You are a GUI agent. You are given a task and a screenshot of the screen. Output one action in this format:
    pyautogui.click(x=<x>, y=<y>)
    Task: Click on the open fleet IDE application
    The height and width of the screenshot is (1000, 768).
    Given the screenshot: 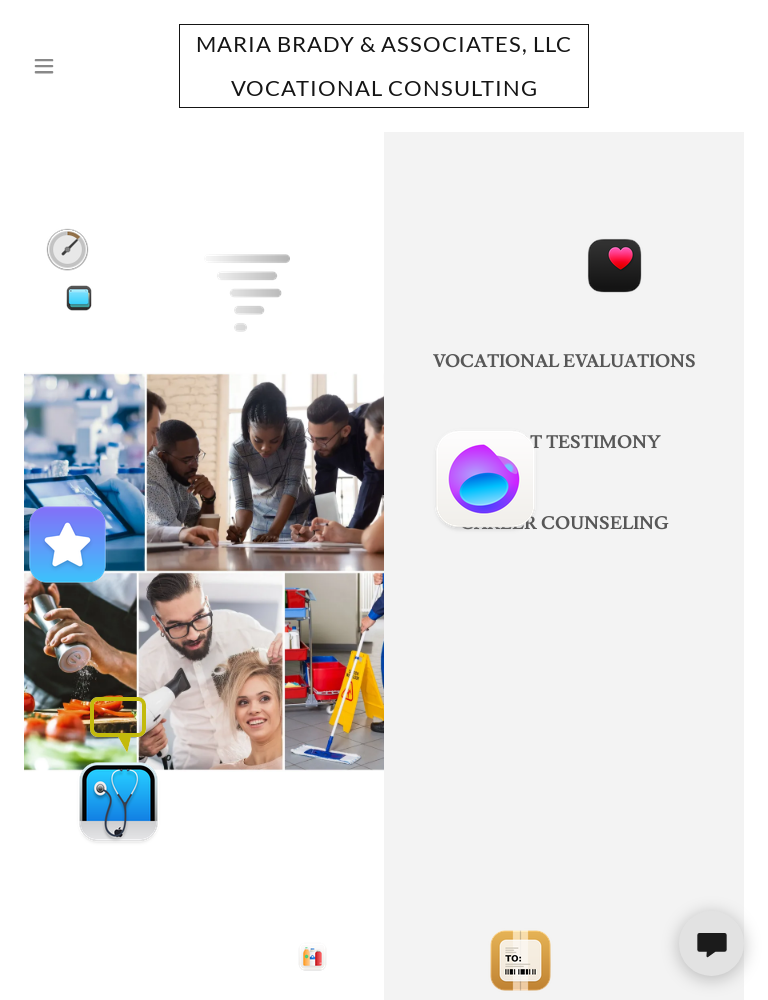 What is the action you would take?
    pyautogui.click(x=484, y=479)
    